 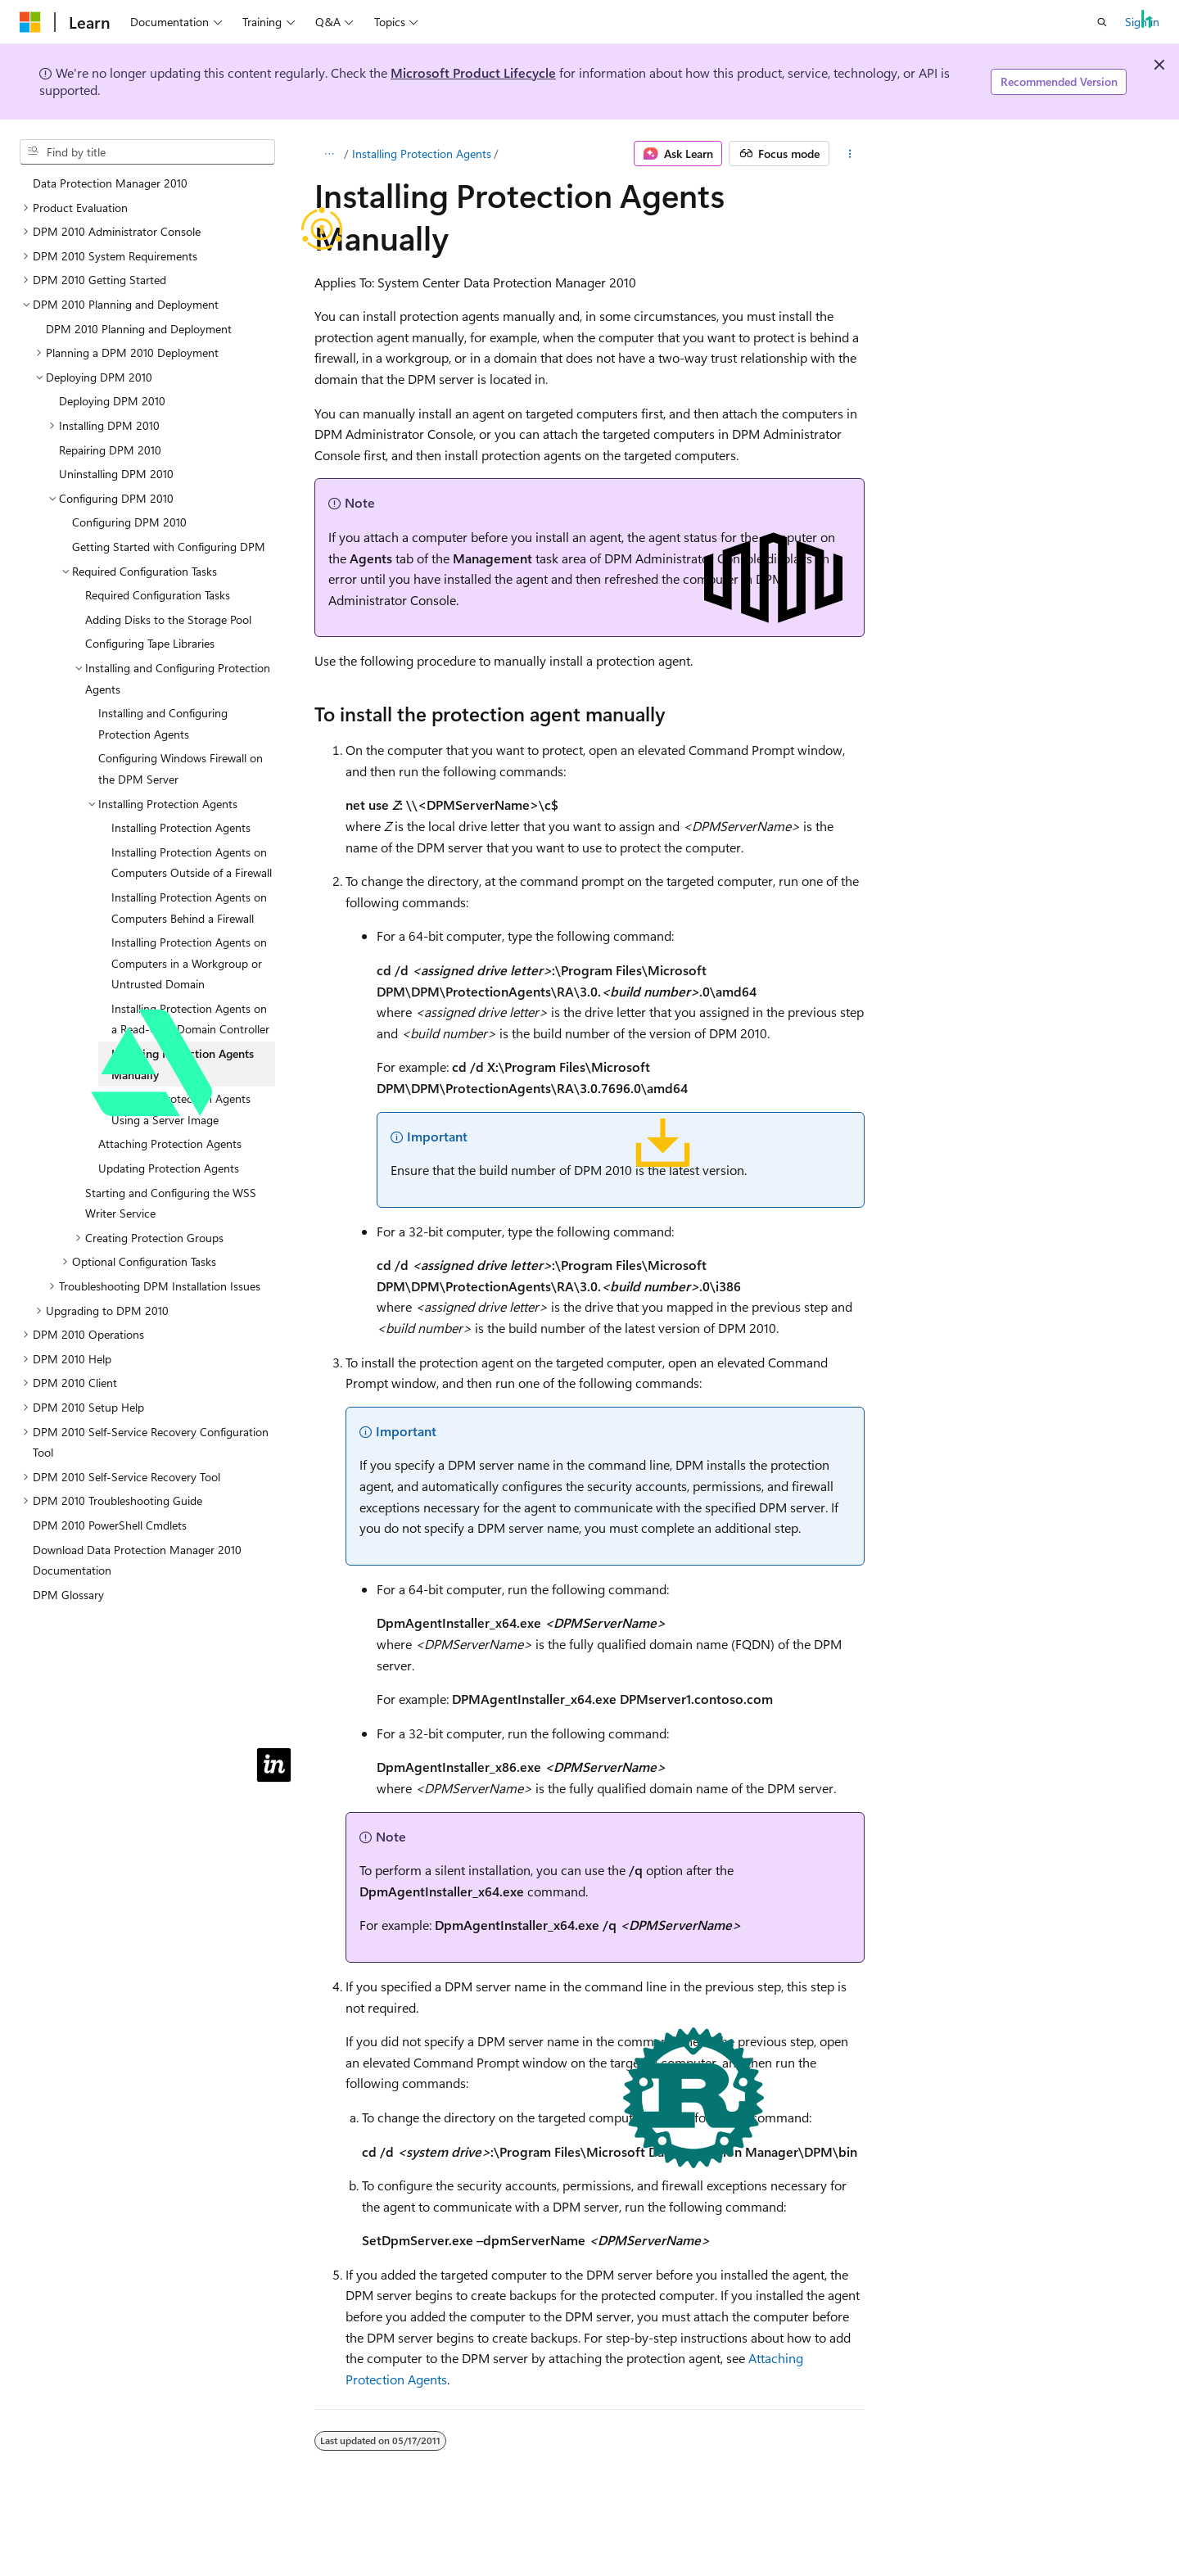 I want to click on equinix metal logo, so click(x=773, y=577).